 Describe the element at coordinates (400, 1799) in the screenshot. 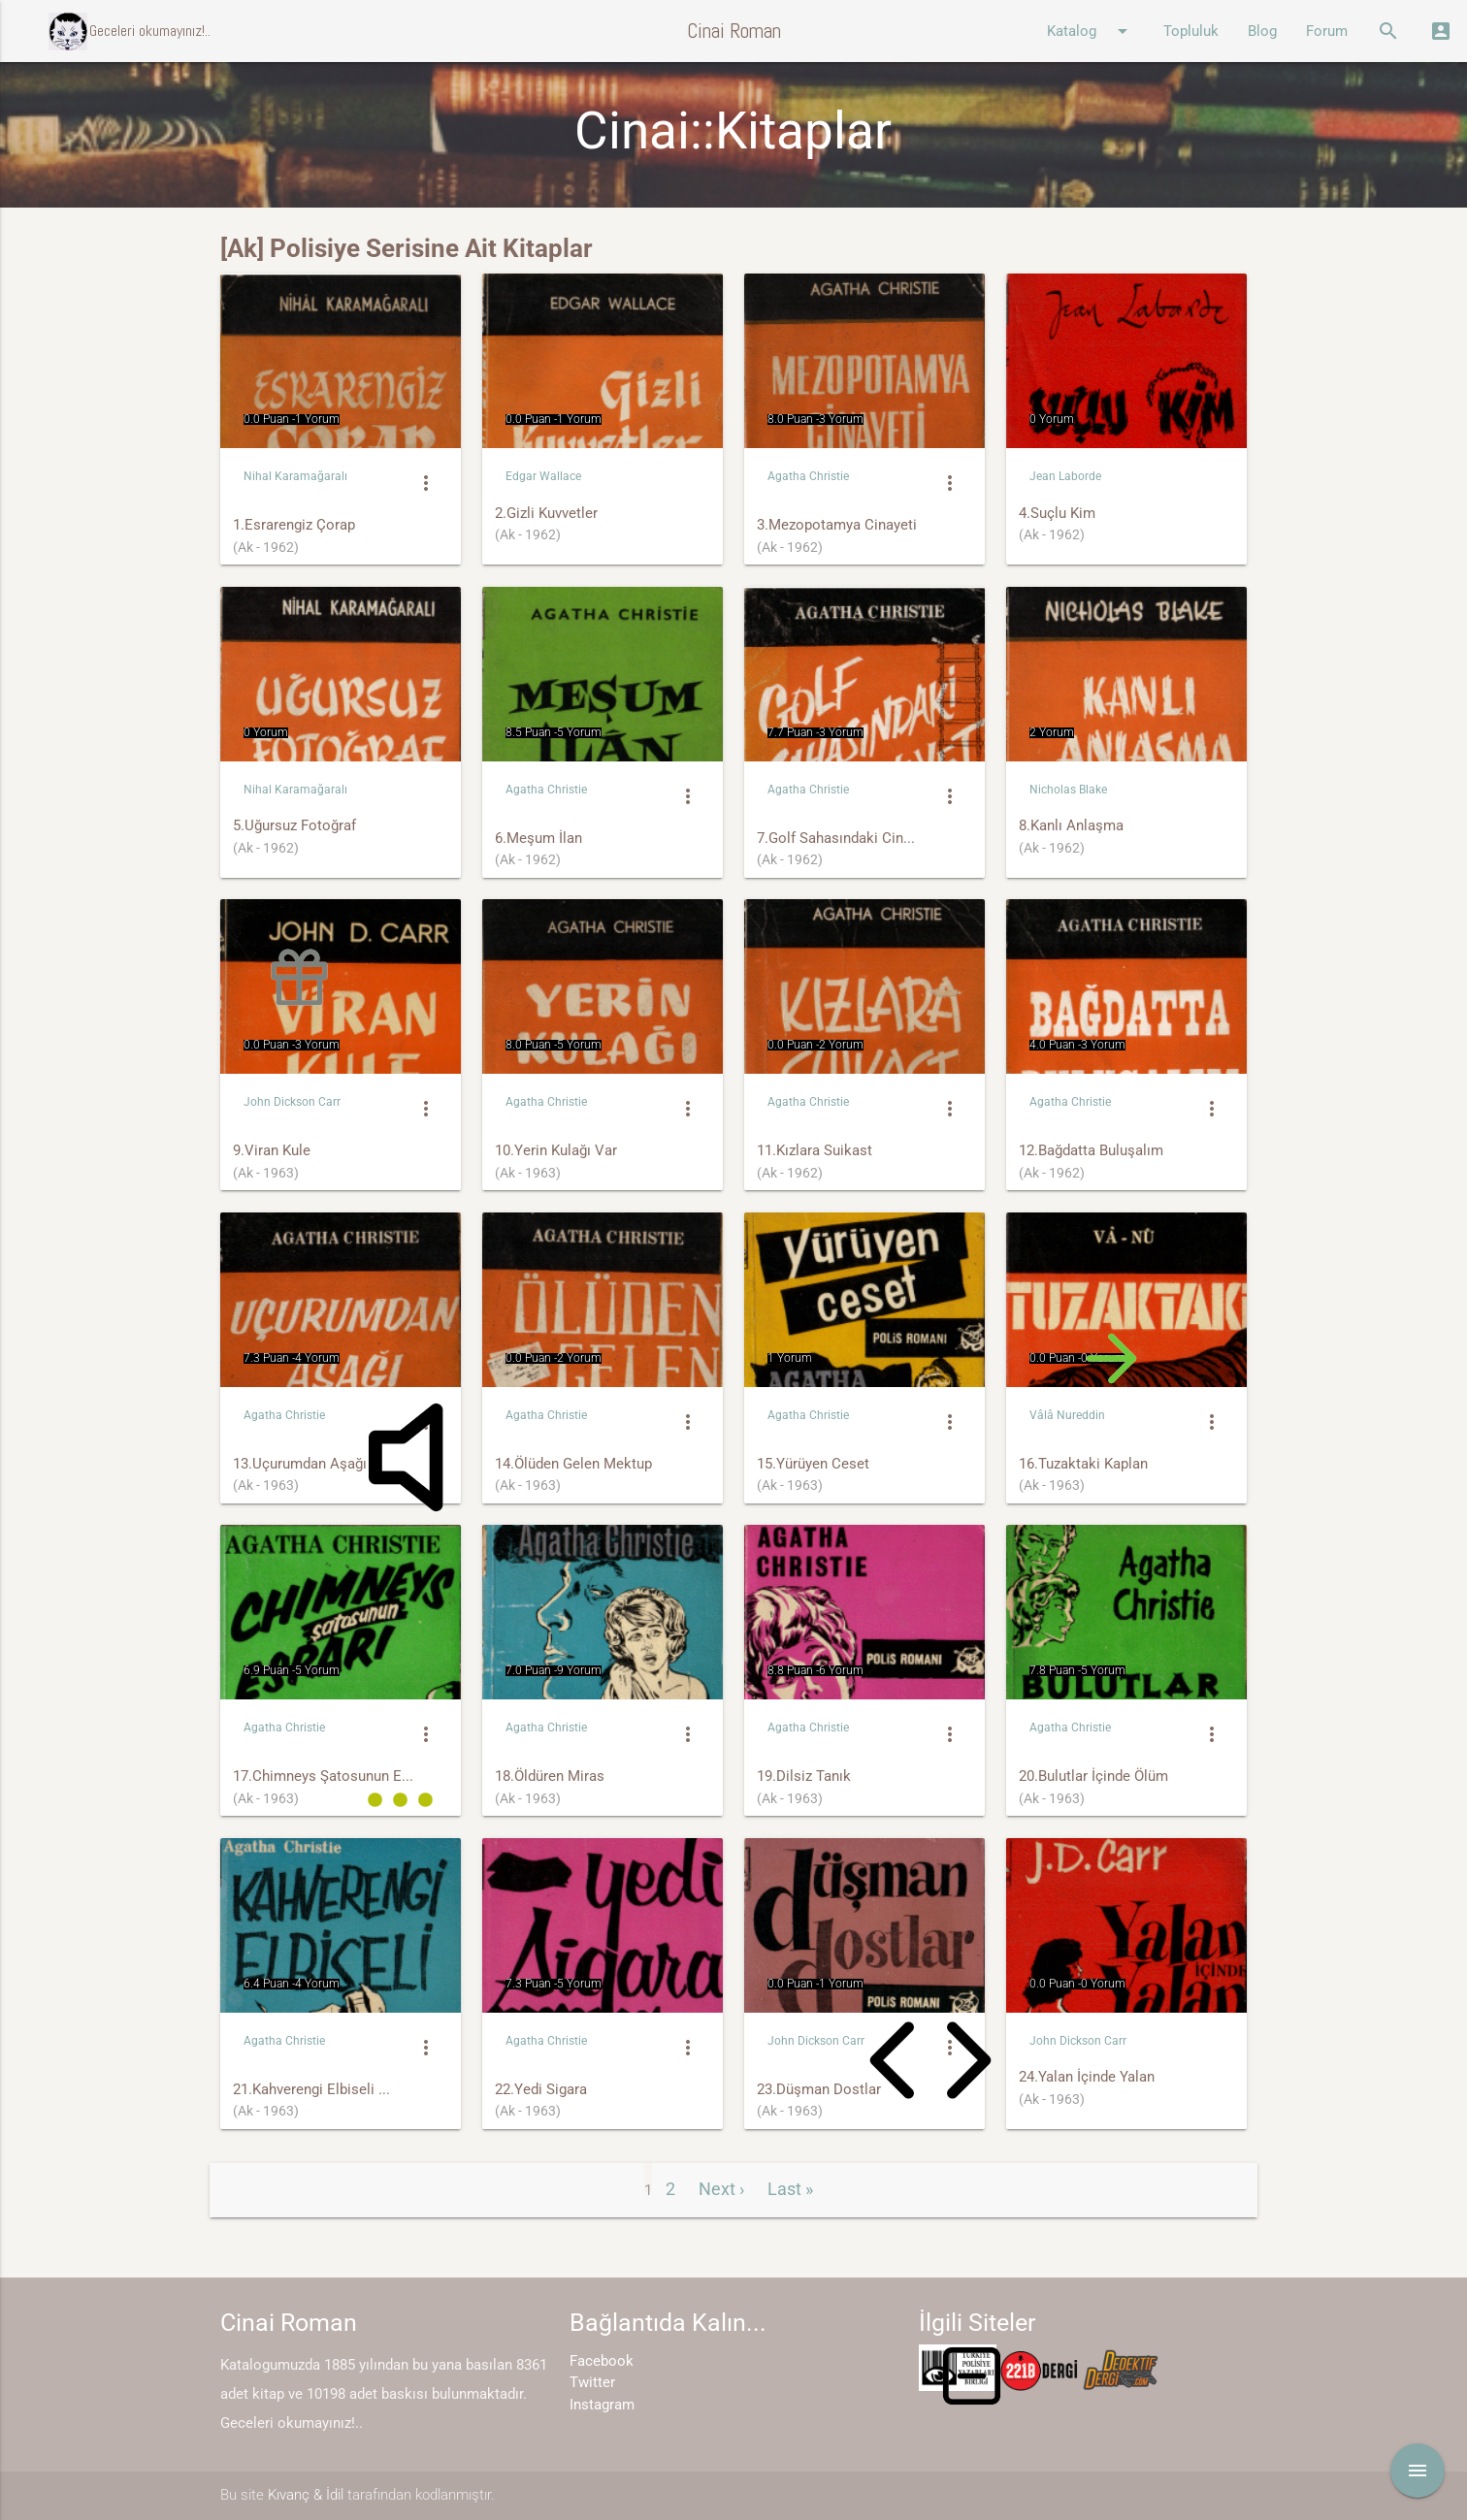

I see `access more options or actions` at that location.